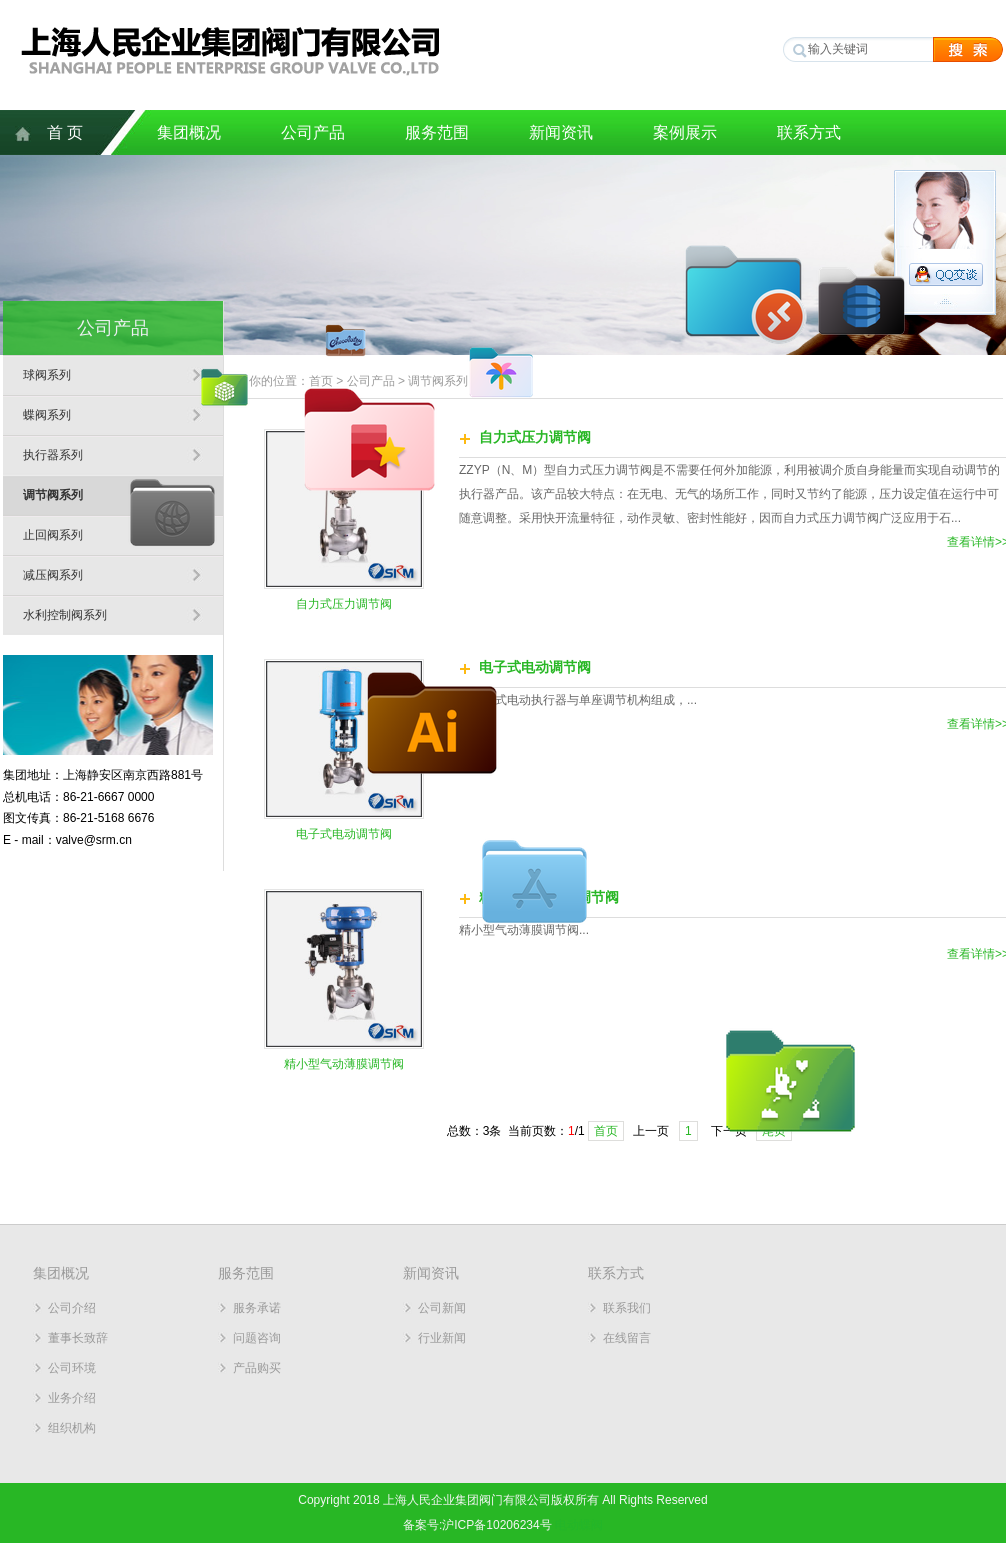 Image resolution: width=1006 pixels, height=1543 pixels. Describe the element at coordinates (224, 388) in the screenshot. I see `open game jolt games folder` at that location.